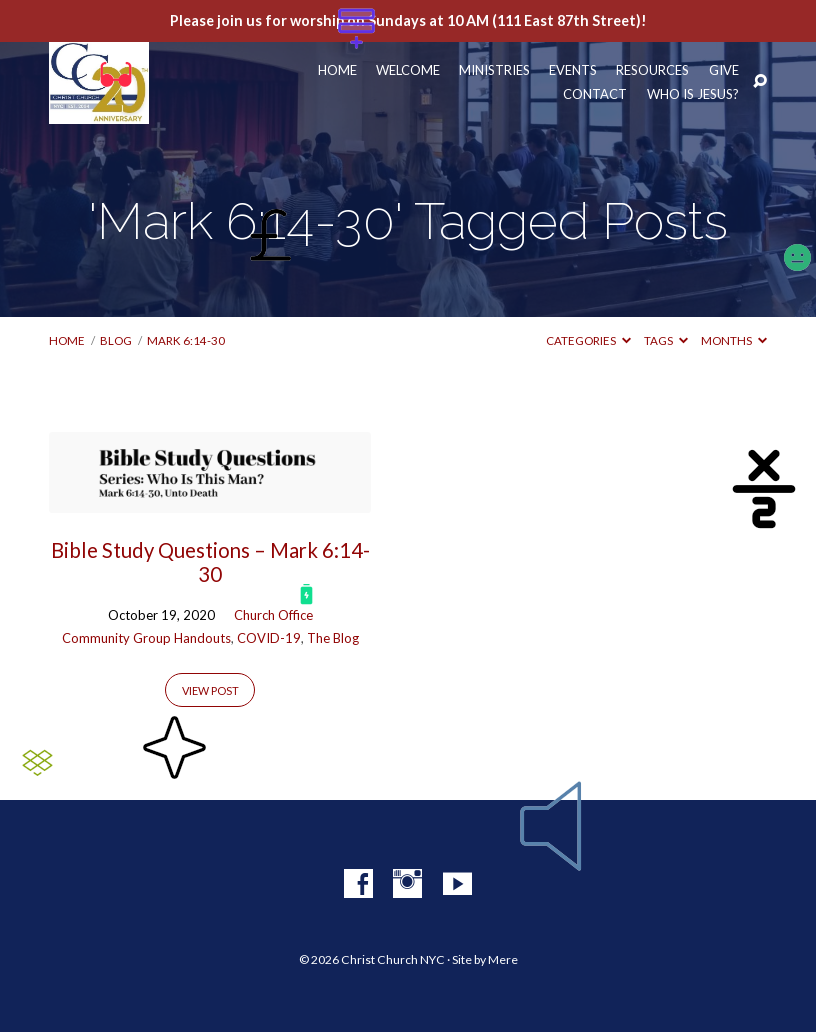 The image size is (816, 1032). Describe the element at coordinates (356, 25) in the screenshot. I see `add a new row below` at that location.